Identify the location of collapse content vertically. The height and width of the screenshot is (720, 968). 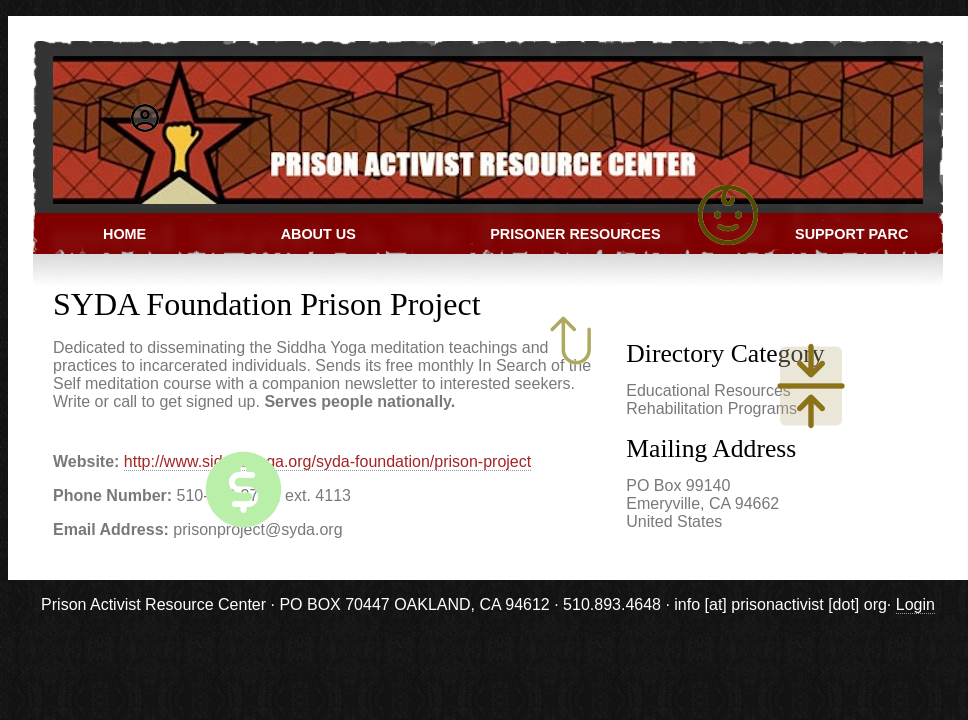
(811, 386).